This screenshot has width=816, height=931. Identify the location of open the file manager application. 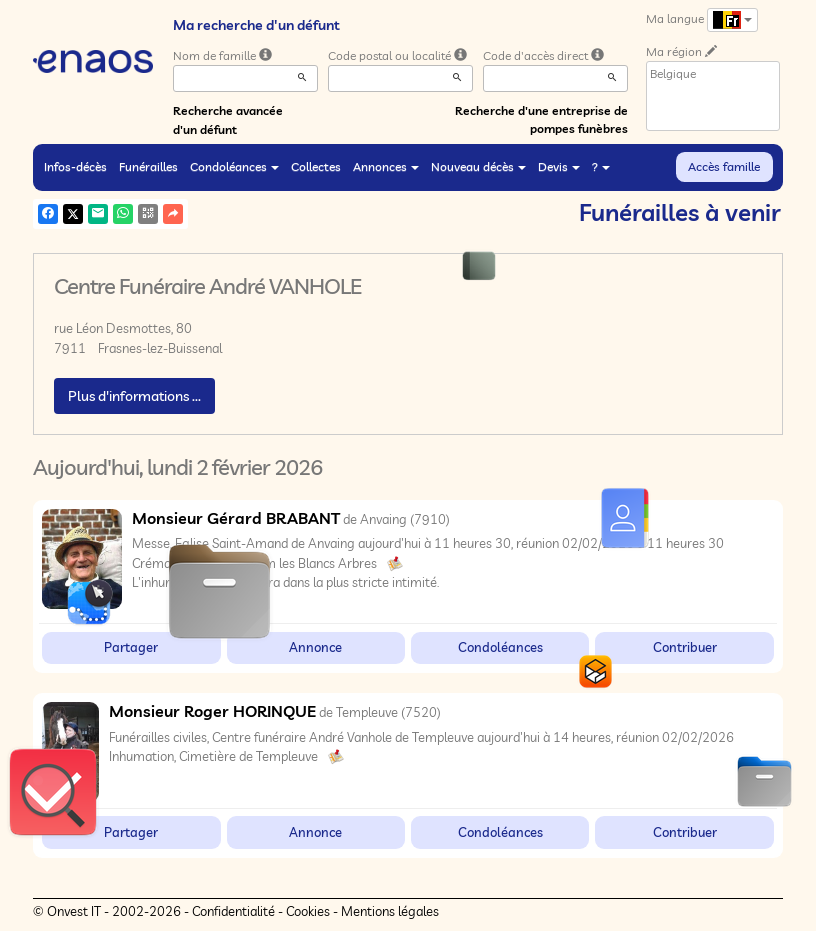
(764, 781).